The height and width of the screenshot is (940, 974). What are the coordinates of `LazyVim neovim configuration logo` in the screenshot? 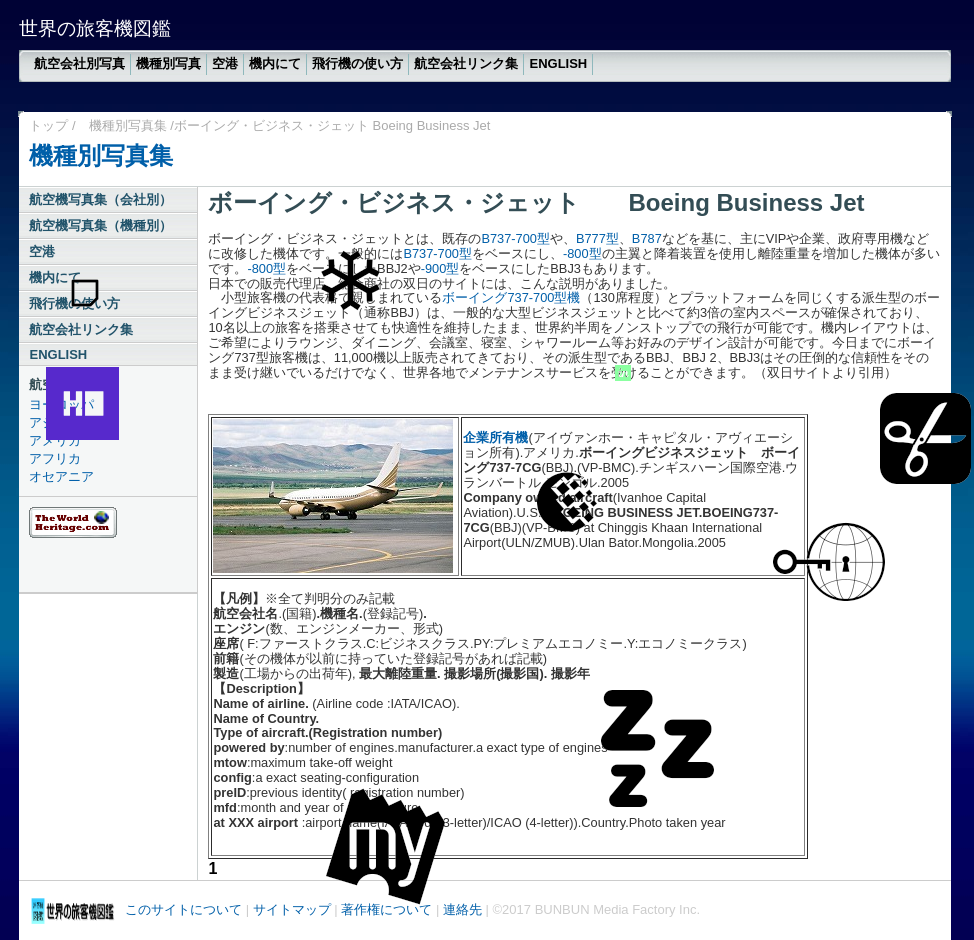 It's located at (657, 748).